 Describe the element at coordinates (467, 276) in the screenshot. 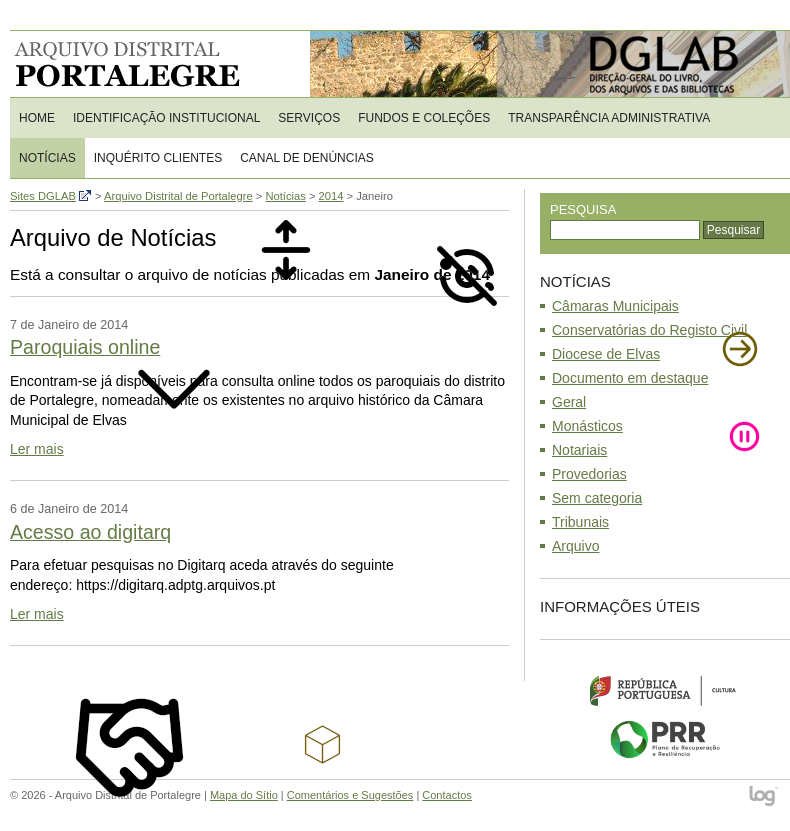

I see `disable analytics tracking` at that location.